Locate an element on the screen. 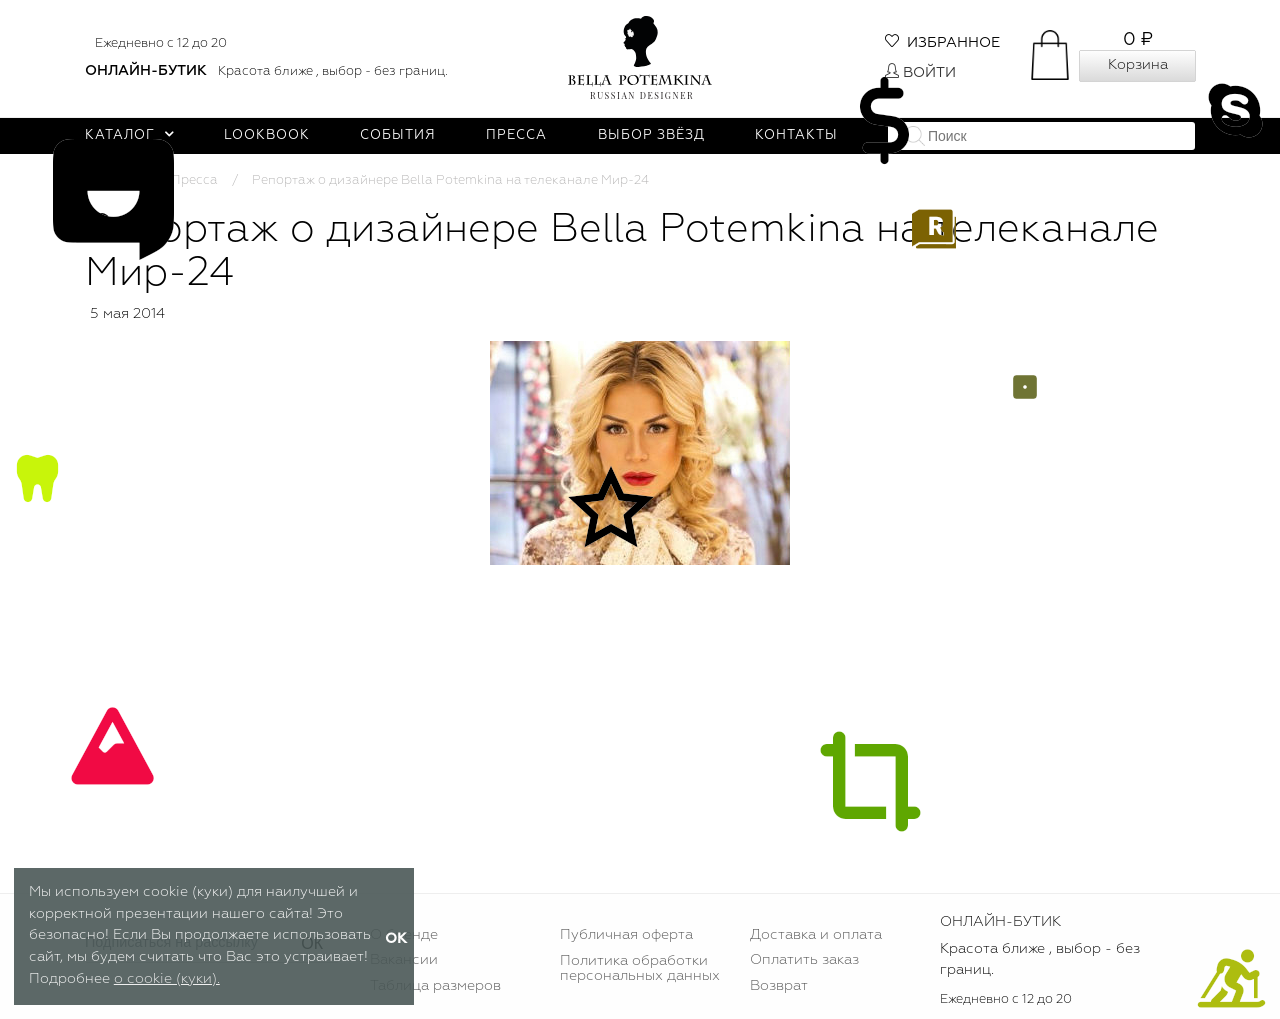  access dental or oral health information is located at coordinates (37, 478).